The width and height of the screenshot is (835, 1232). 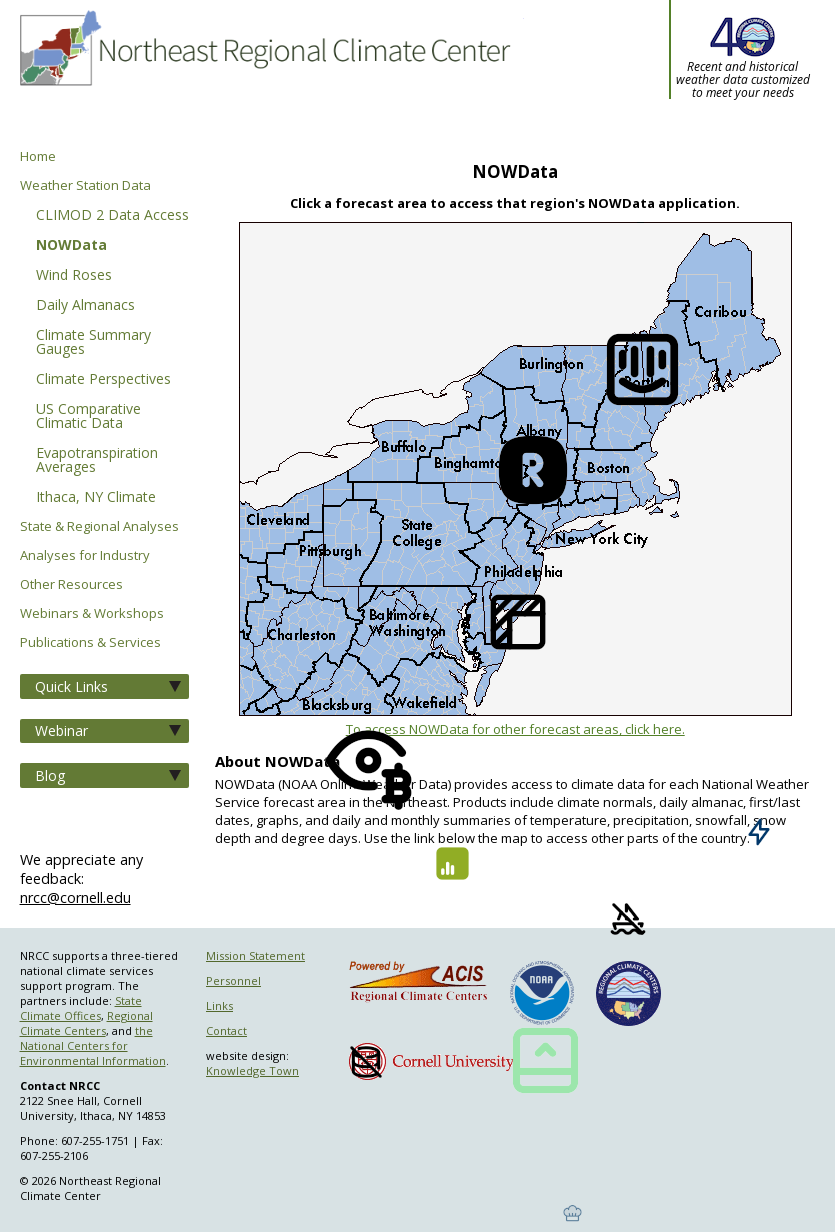 What do you see at coordinates (642, 369) in the screenshot?
I see `open intercom customer messaging` at bounding box center [642, 369].